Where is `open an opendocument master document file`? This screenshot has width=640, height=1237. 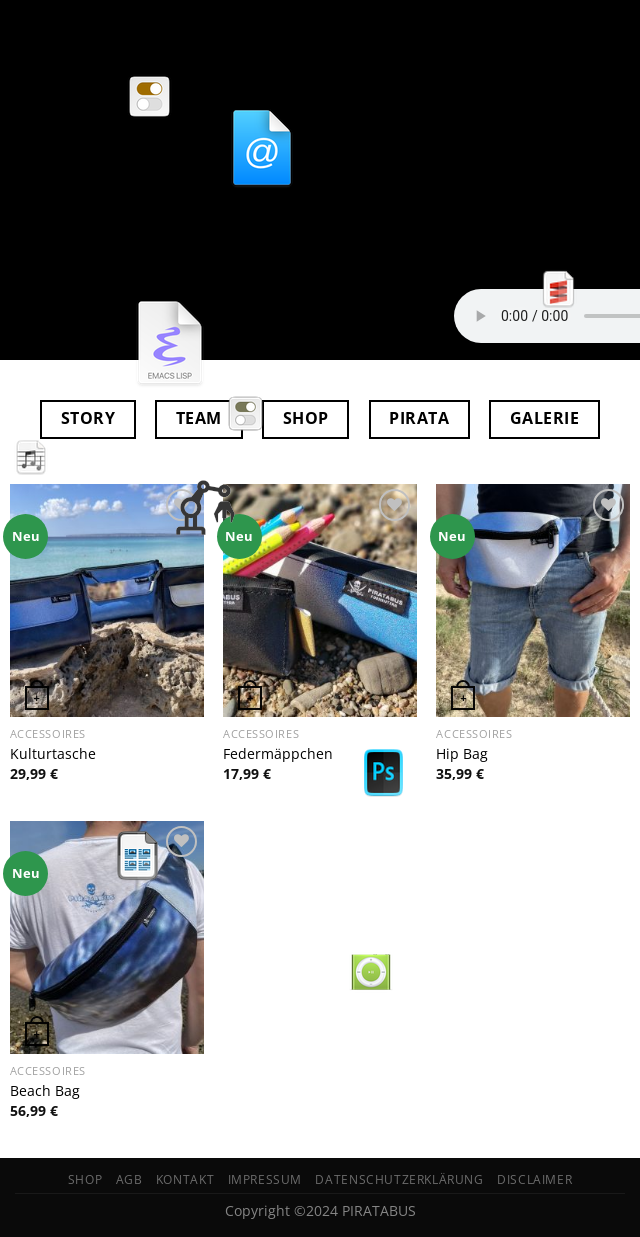
open an opendocument master document file is located at coordinates (137, 855).